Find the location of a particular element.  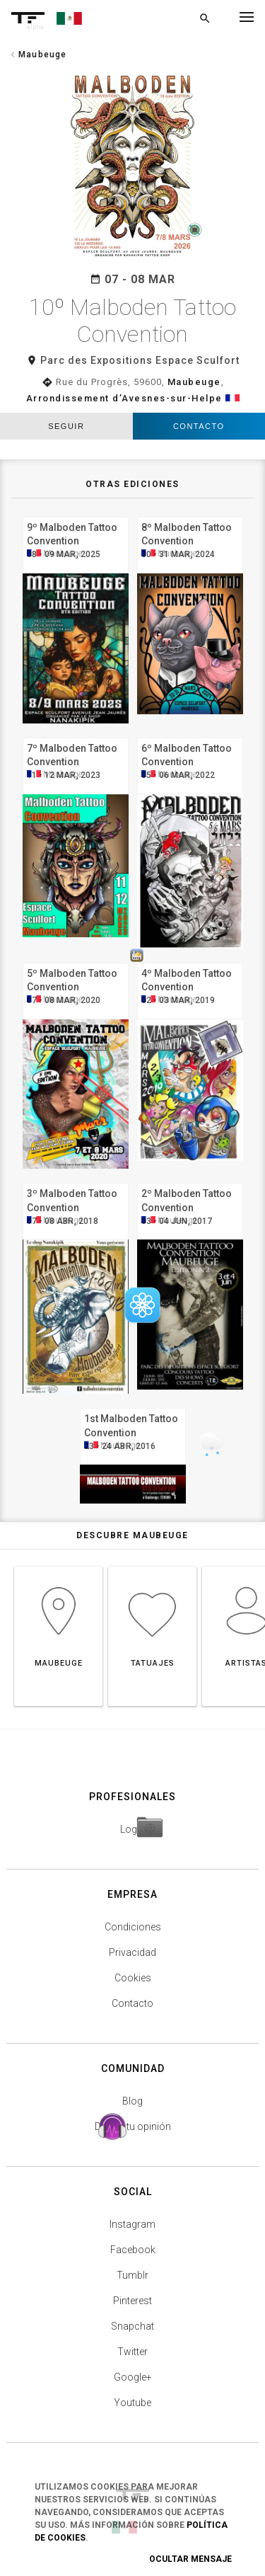

folder containing html or web files is located at coordinates (150, 1827).